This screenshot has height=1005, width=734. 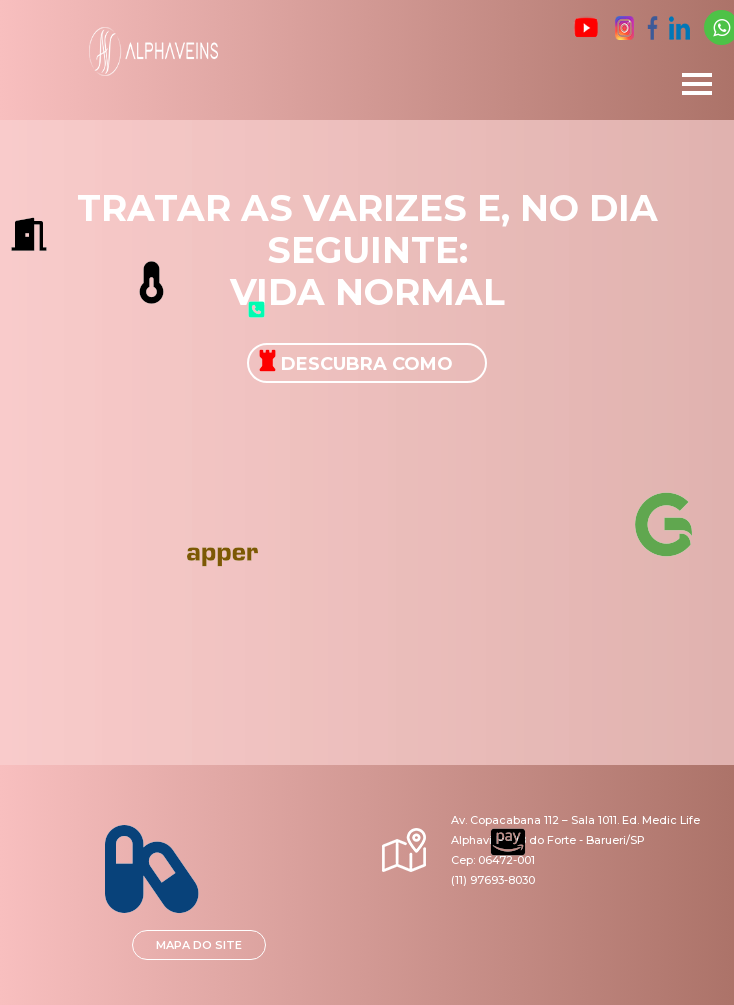 I want to click on Gofore company logo, so click(x=663, y=524).